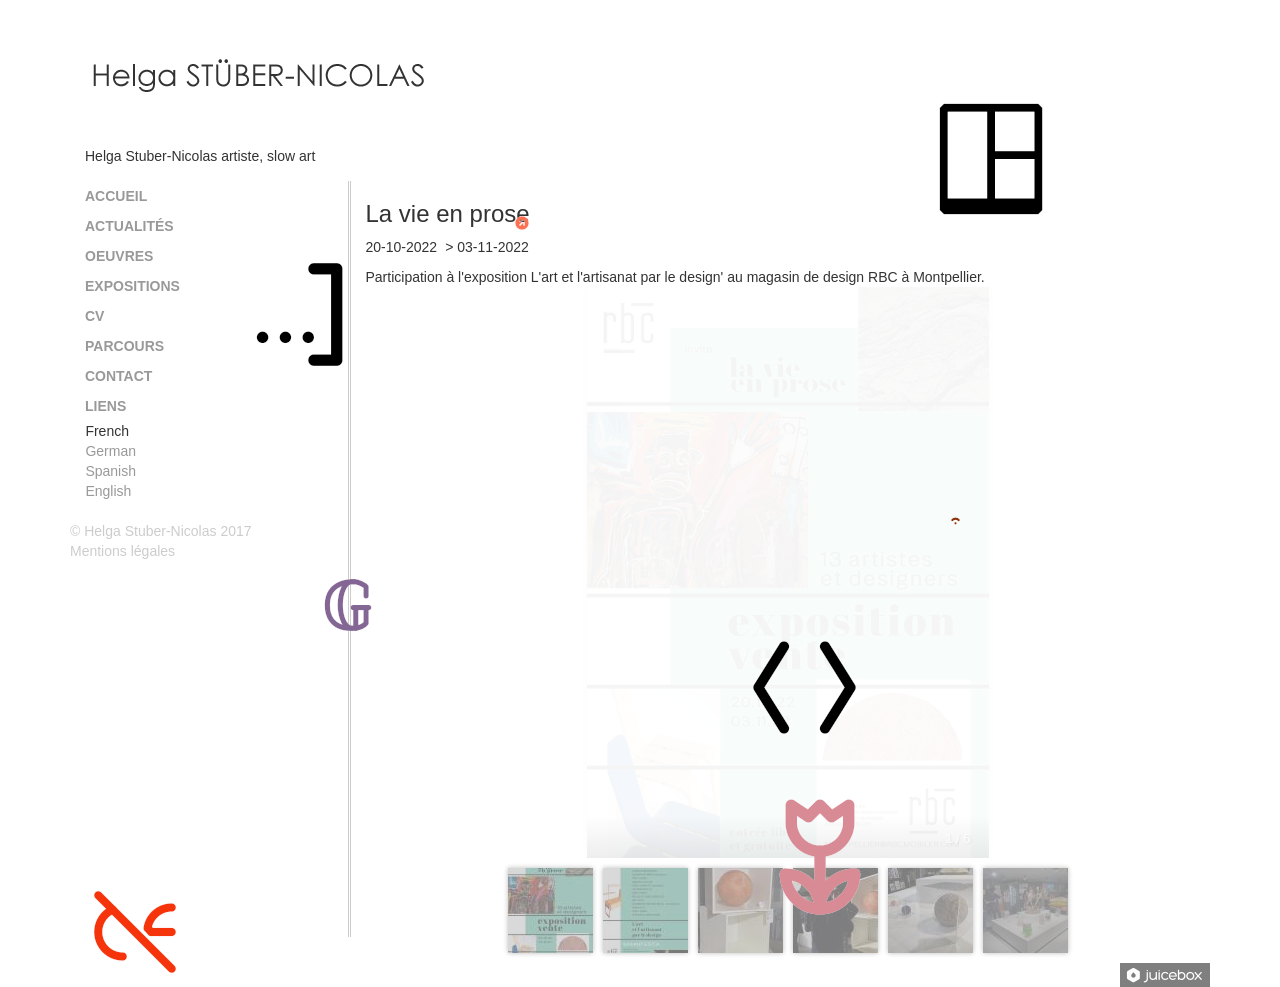 The width and height of the screenshot is (1280, 987). What do you see at coordinates (348, 605) in the screenshot?
I see `link to The Guardian news website` at bounding box center [348, 605].